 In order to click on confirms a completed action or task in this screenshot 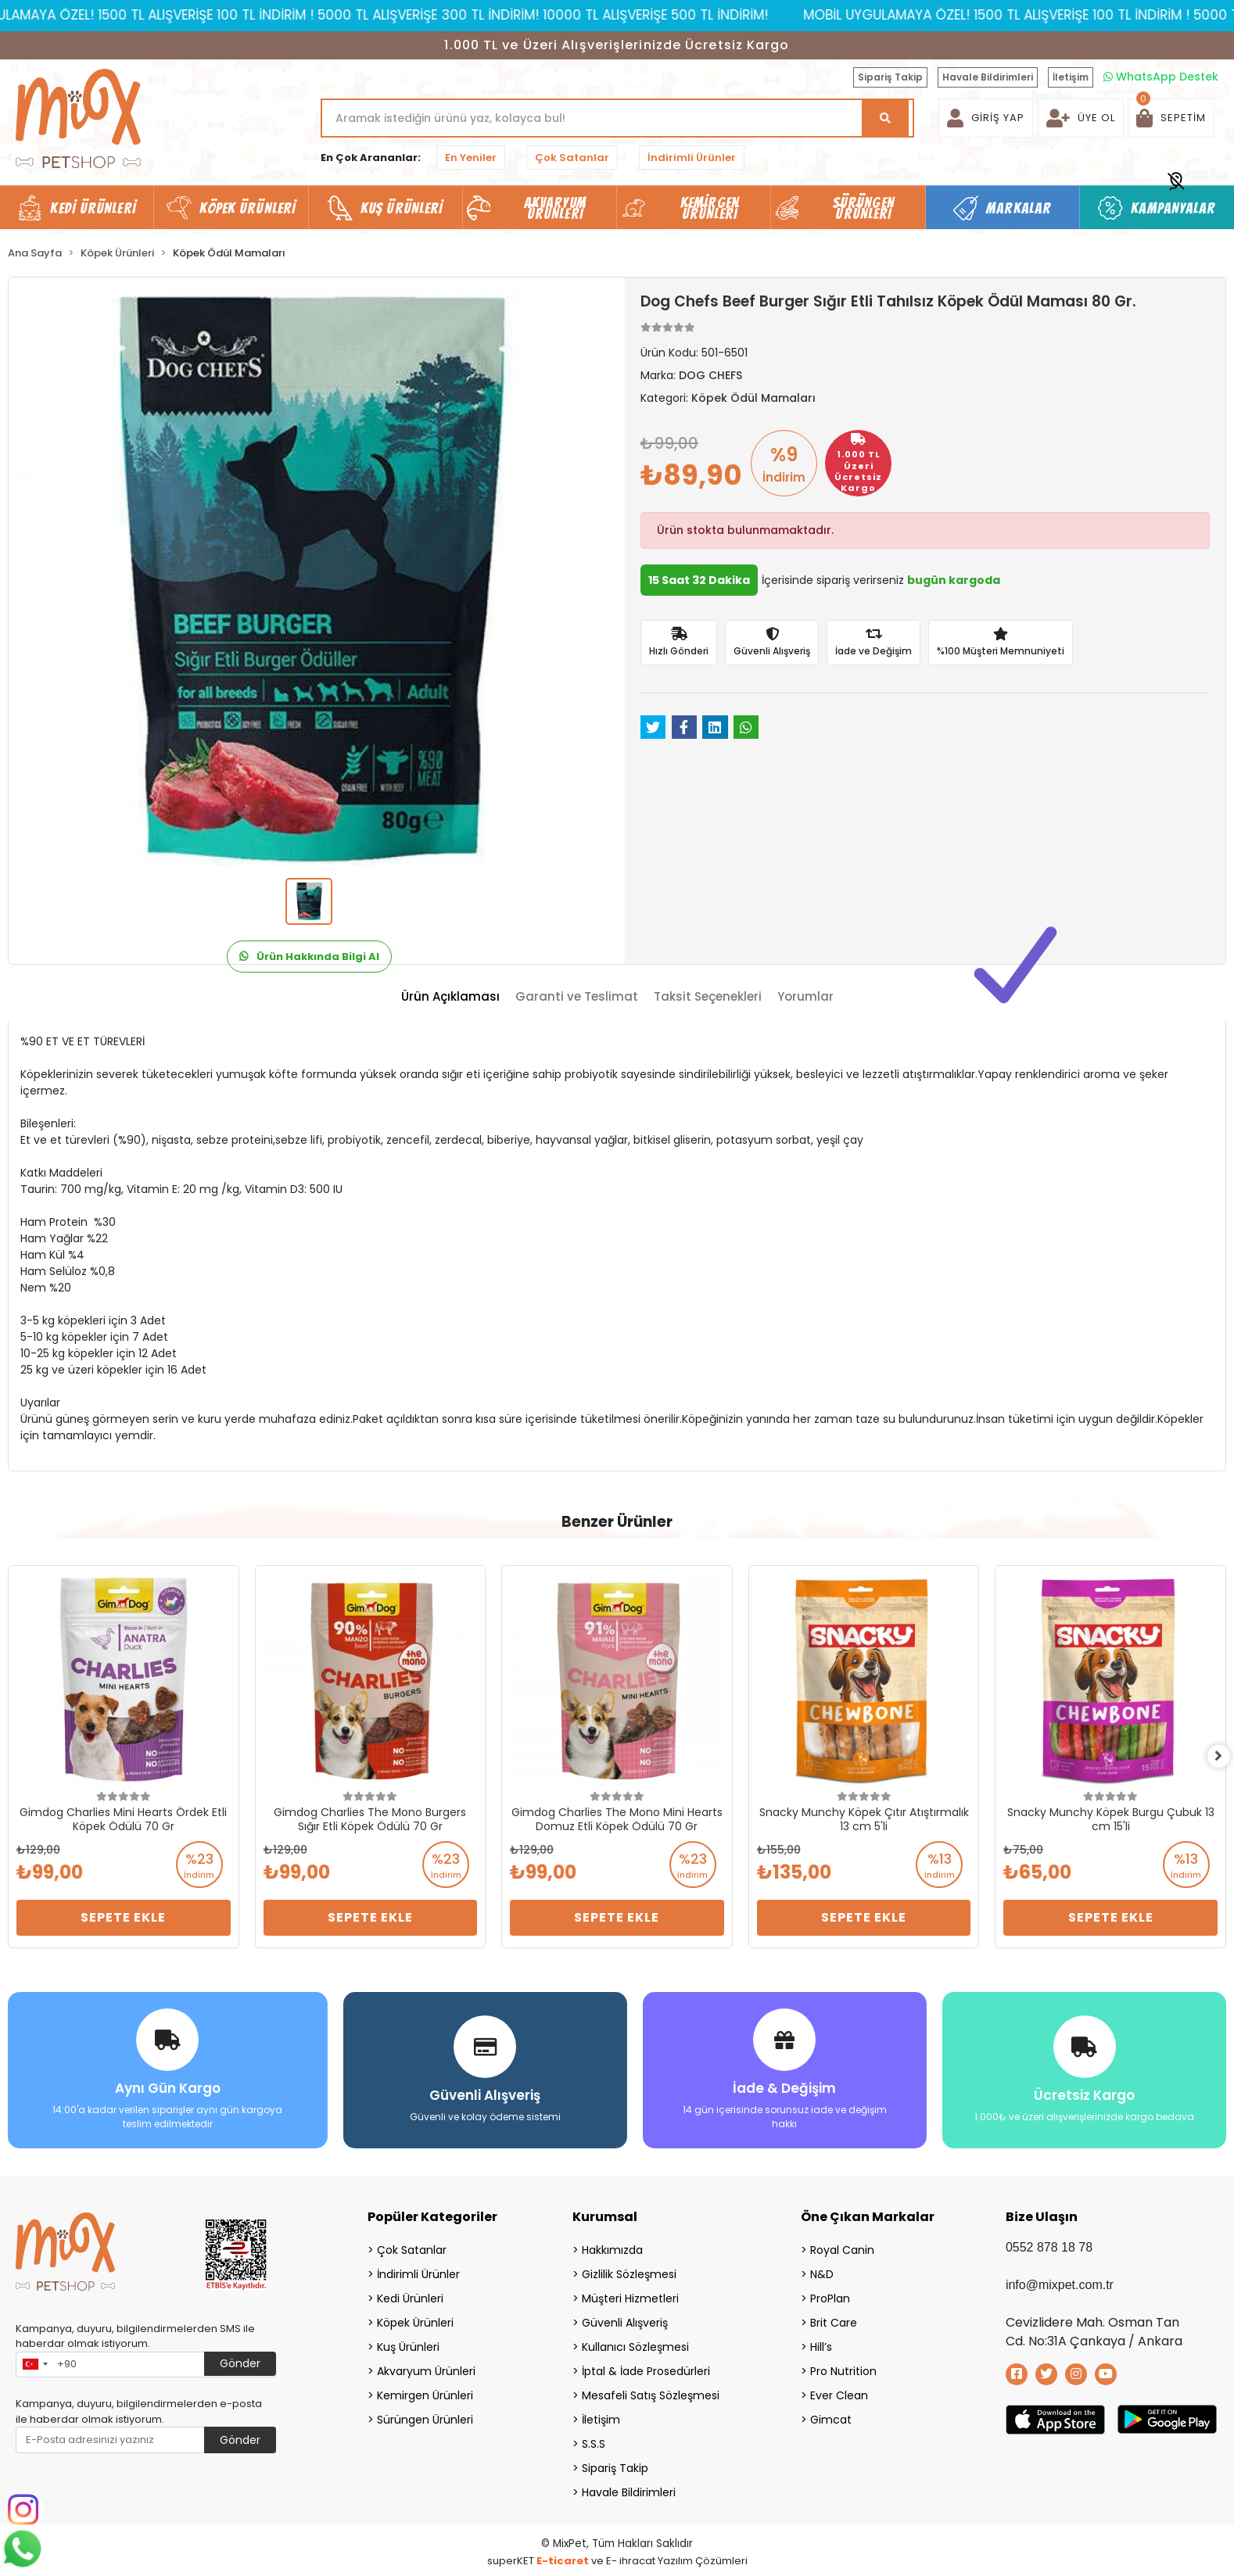, I will do `click(1015, 962)`.